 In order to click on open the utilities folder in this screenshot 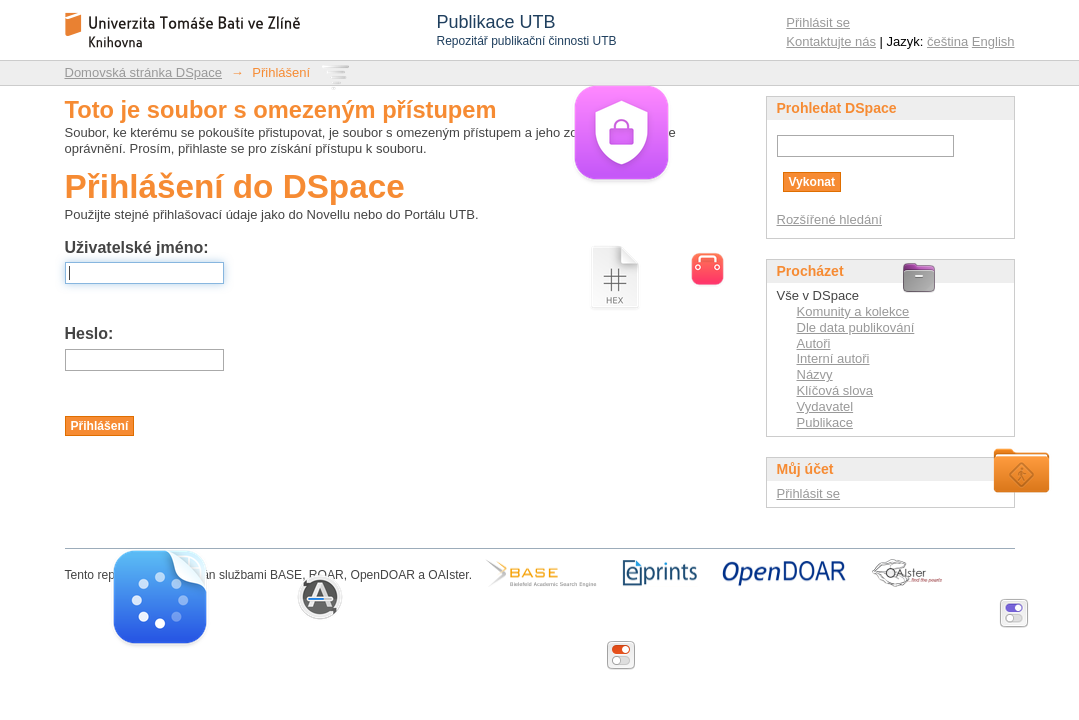, I will do `click(707, 269)`.